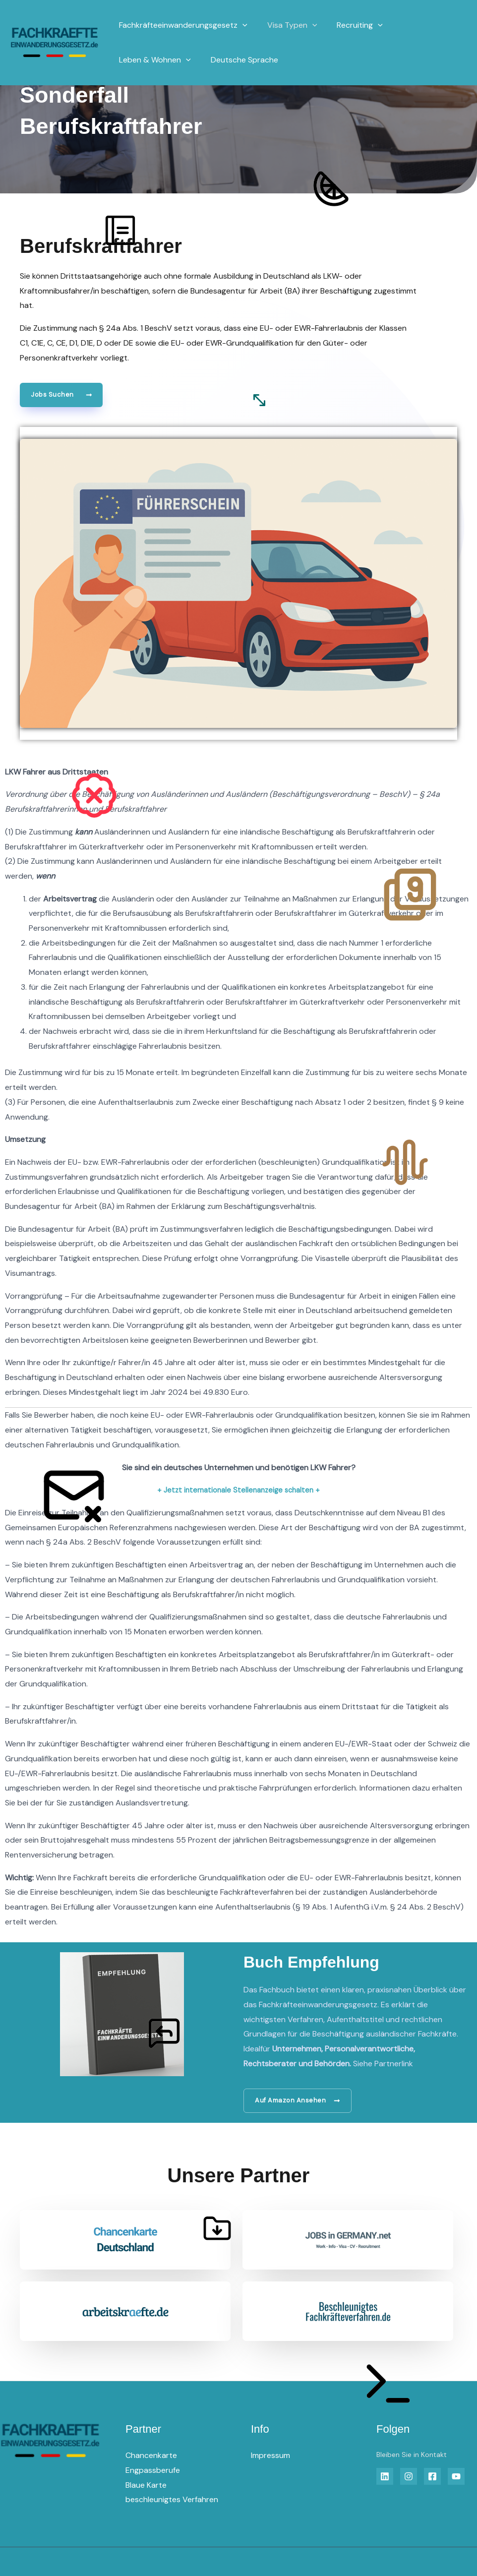 The height and width of the screenshot is (2576, 477). What do you see at coordinates (259, 400) in the screenshot?
I see `resize element diagonally` at bounding box center [259, 400].